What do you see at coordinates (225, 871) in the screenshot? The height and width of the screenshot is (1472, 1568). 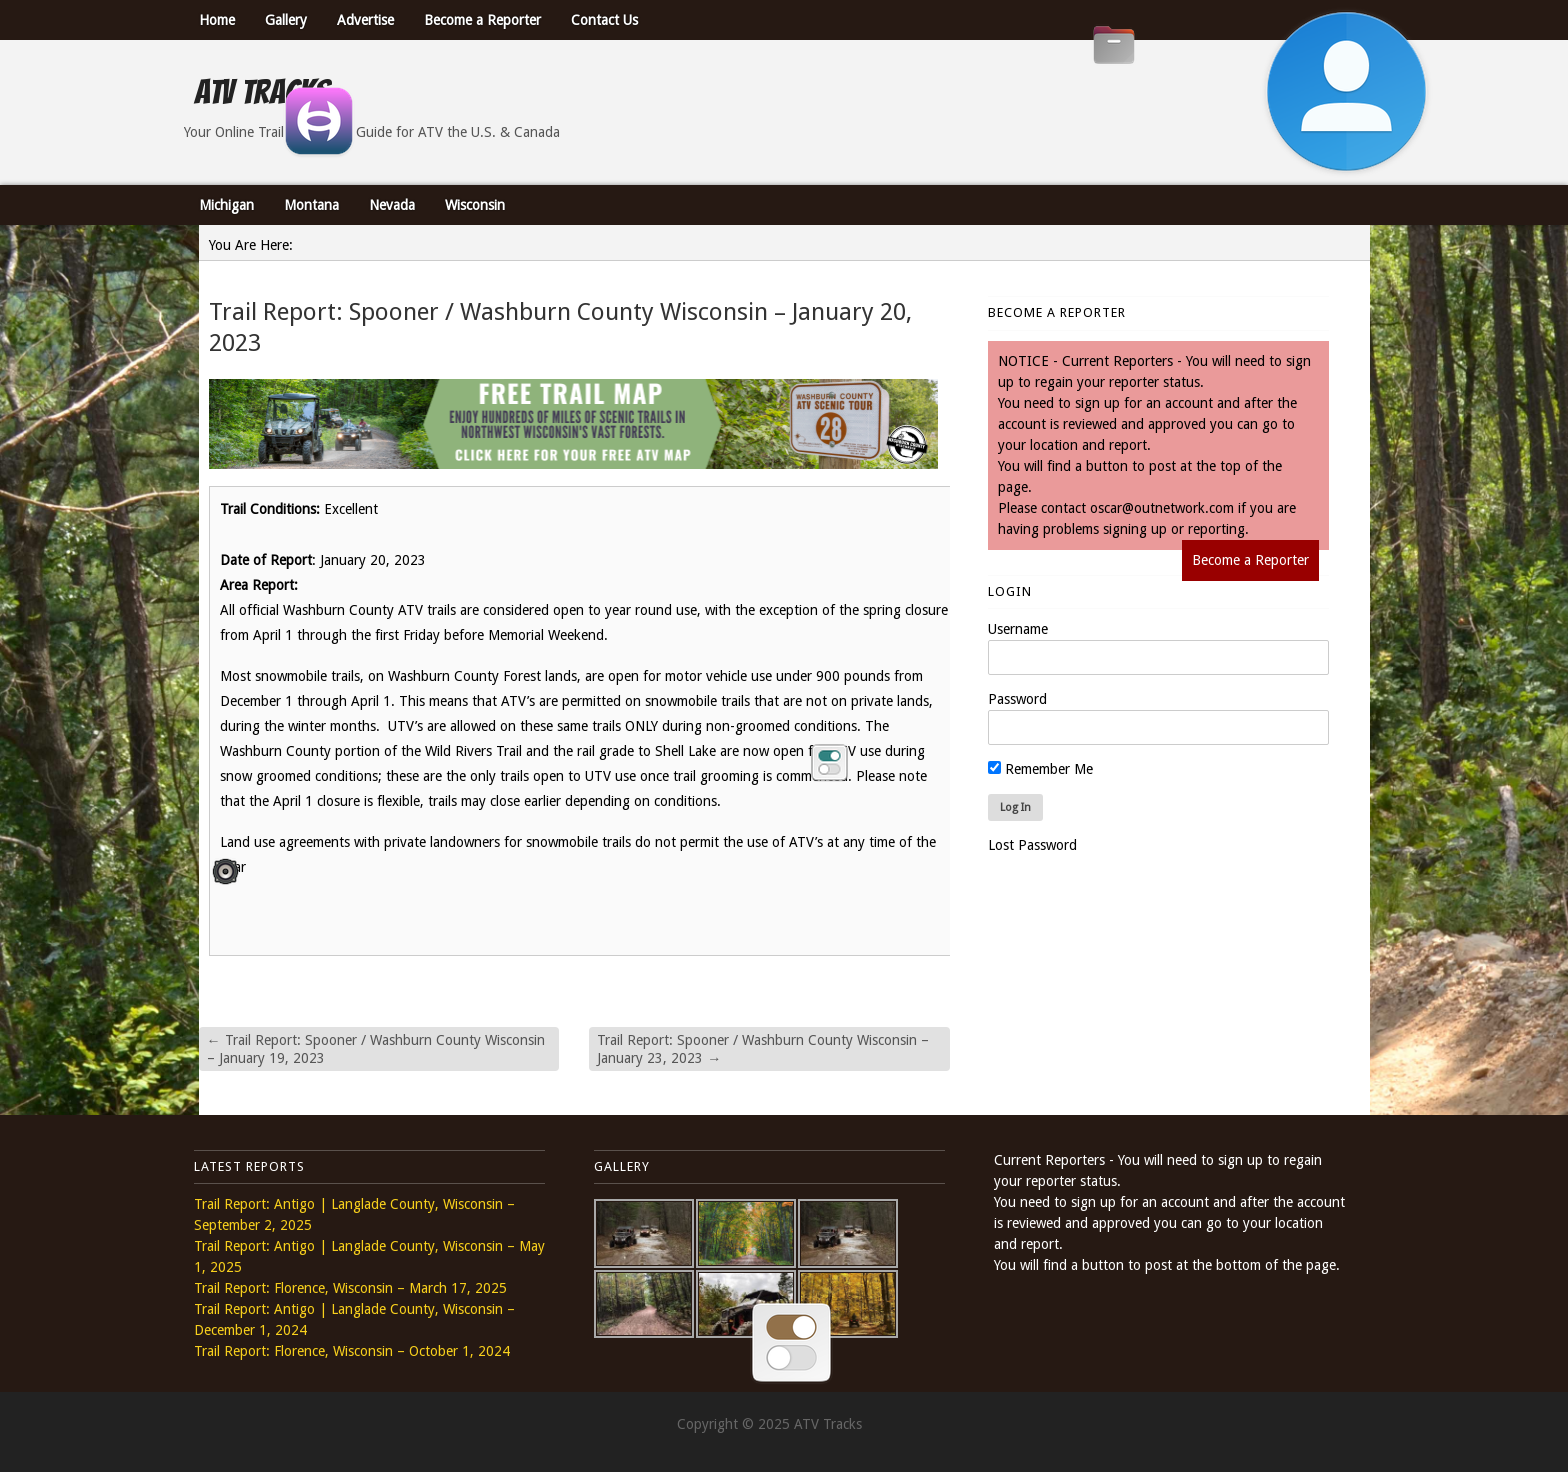 I see `adjust speaker or audio output settings` at bounding box center [225, 871].